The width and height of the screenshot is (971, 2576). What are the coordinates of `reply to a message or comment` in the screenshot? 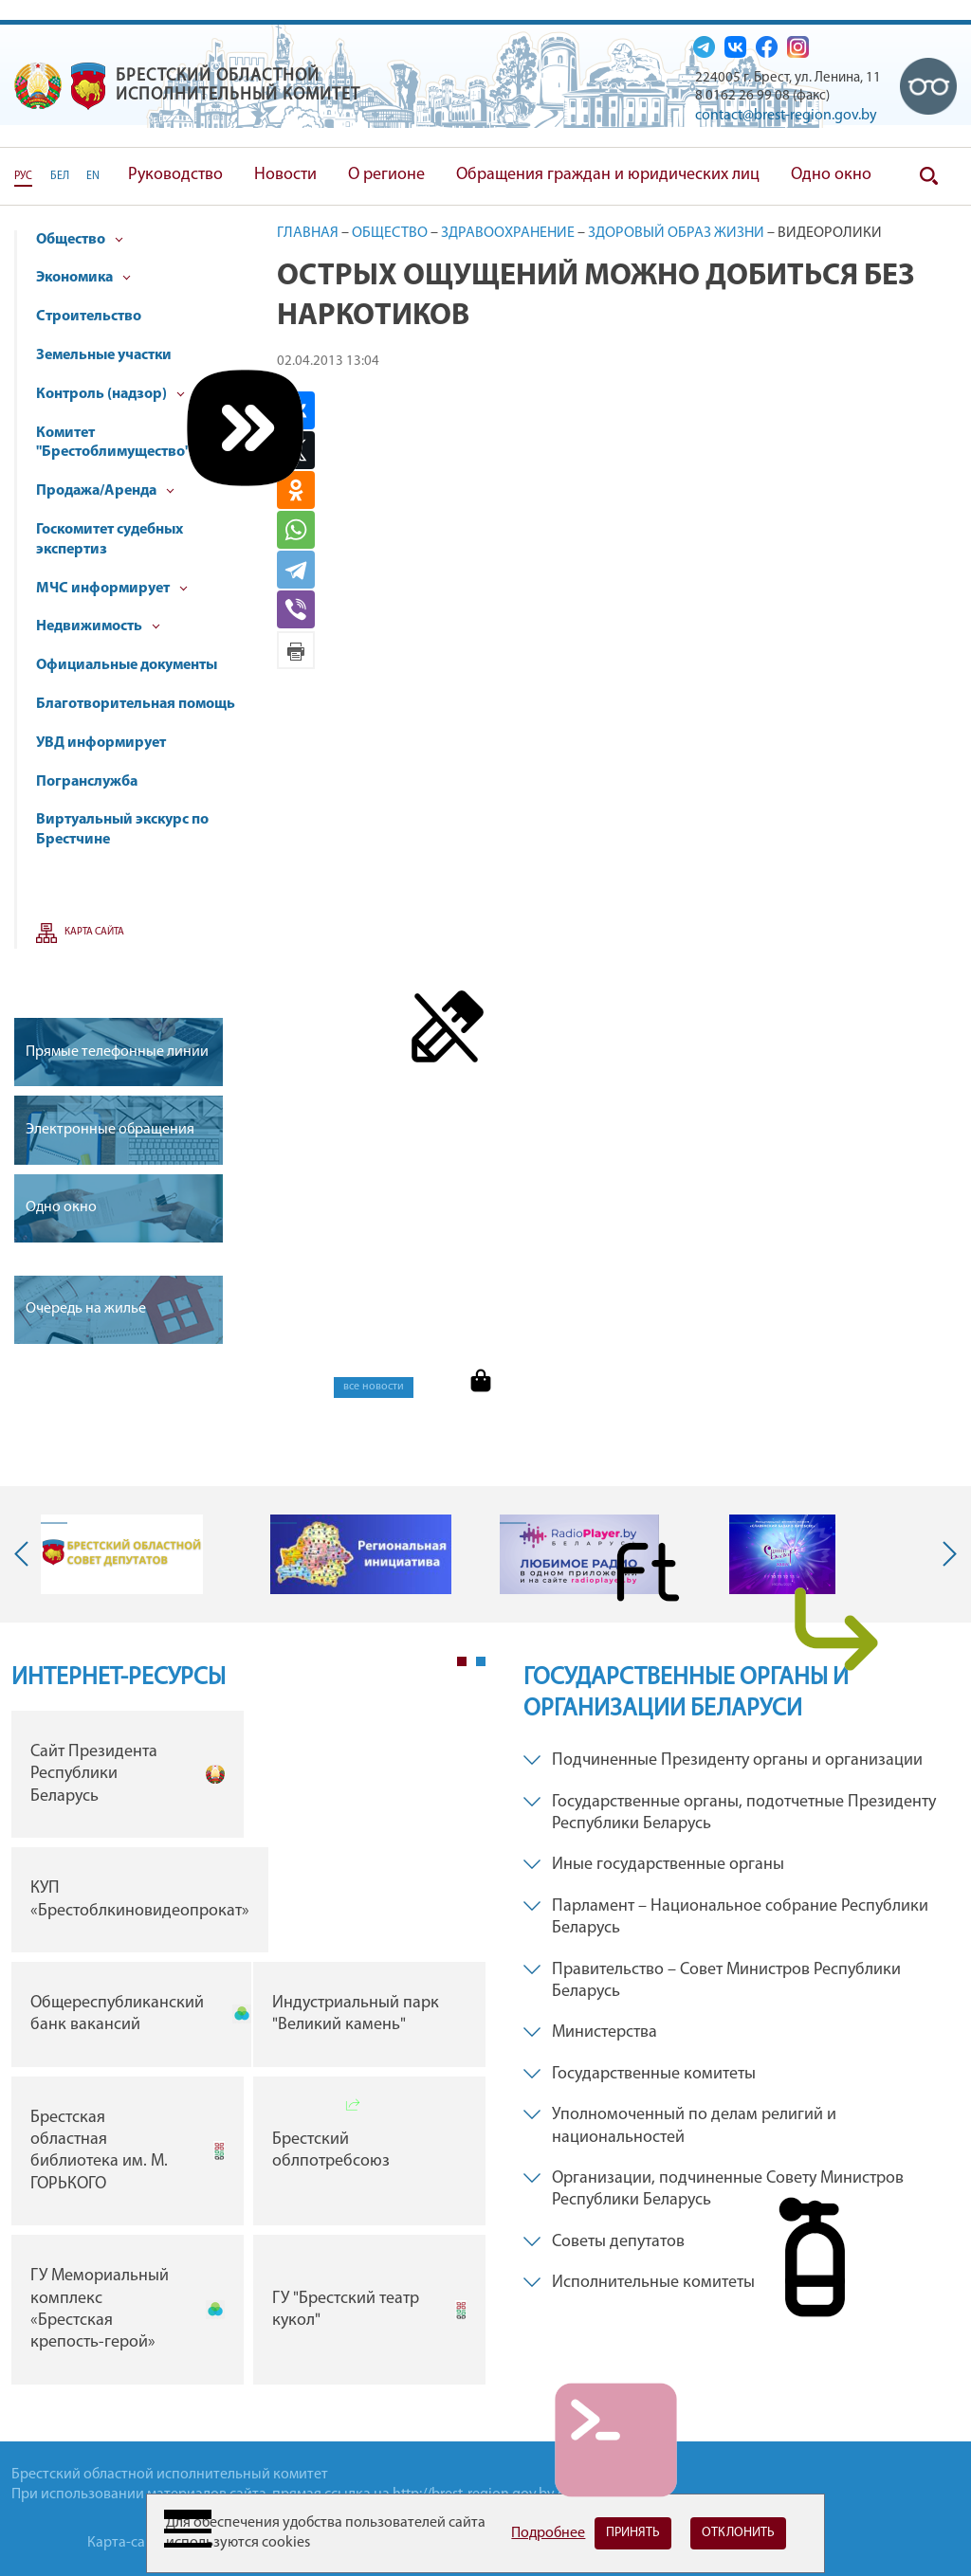 It's located at (834, 1626).